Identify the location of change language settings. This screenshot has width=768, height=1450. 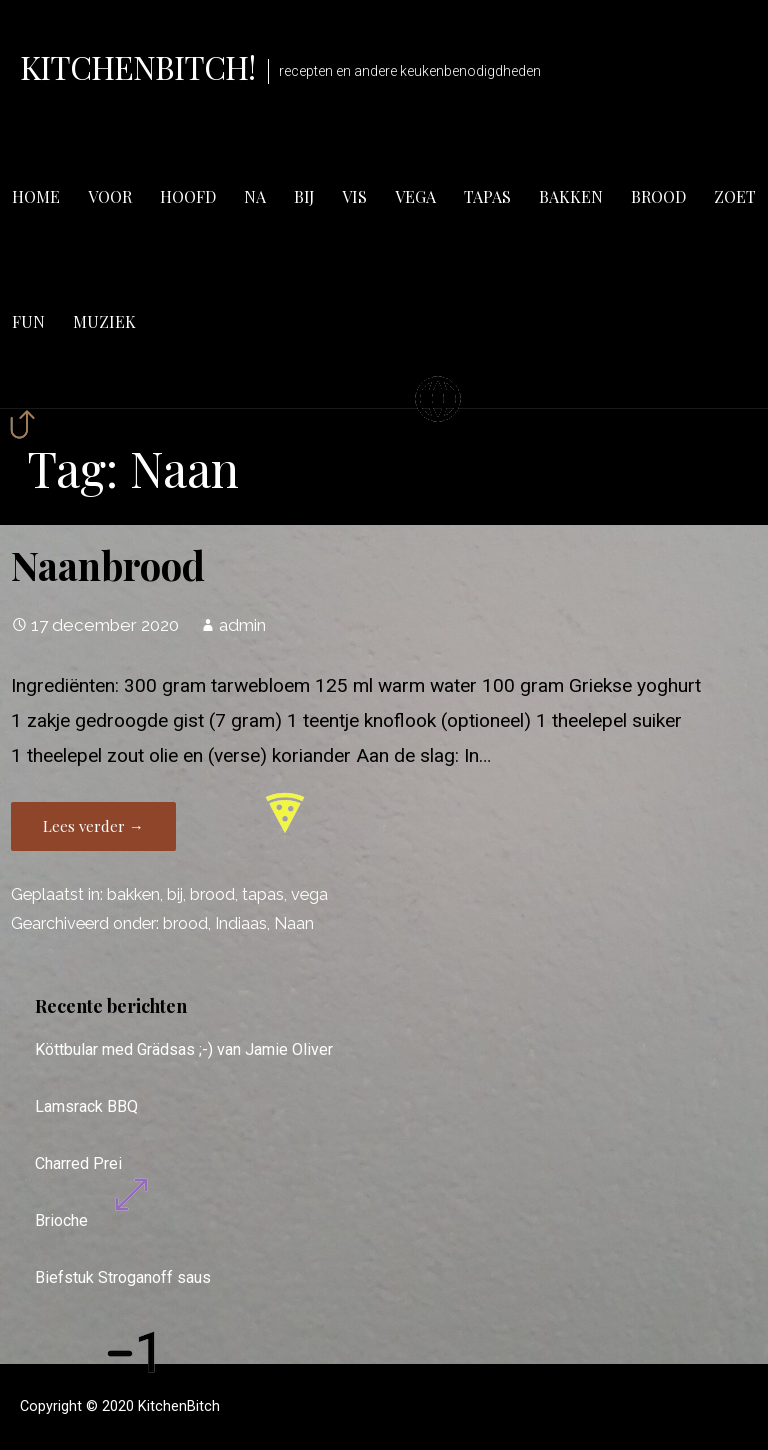
(438, 399).